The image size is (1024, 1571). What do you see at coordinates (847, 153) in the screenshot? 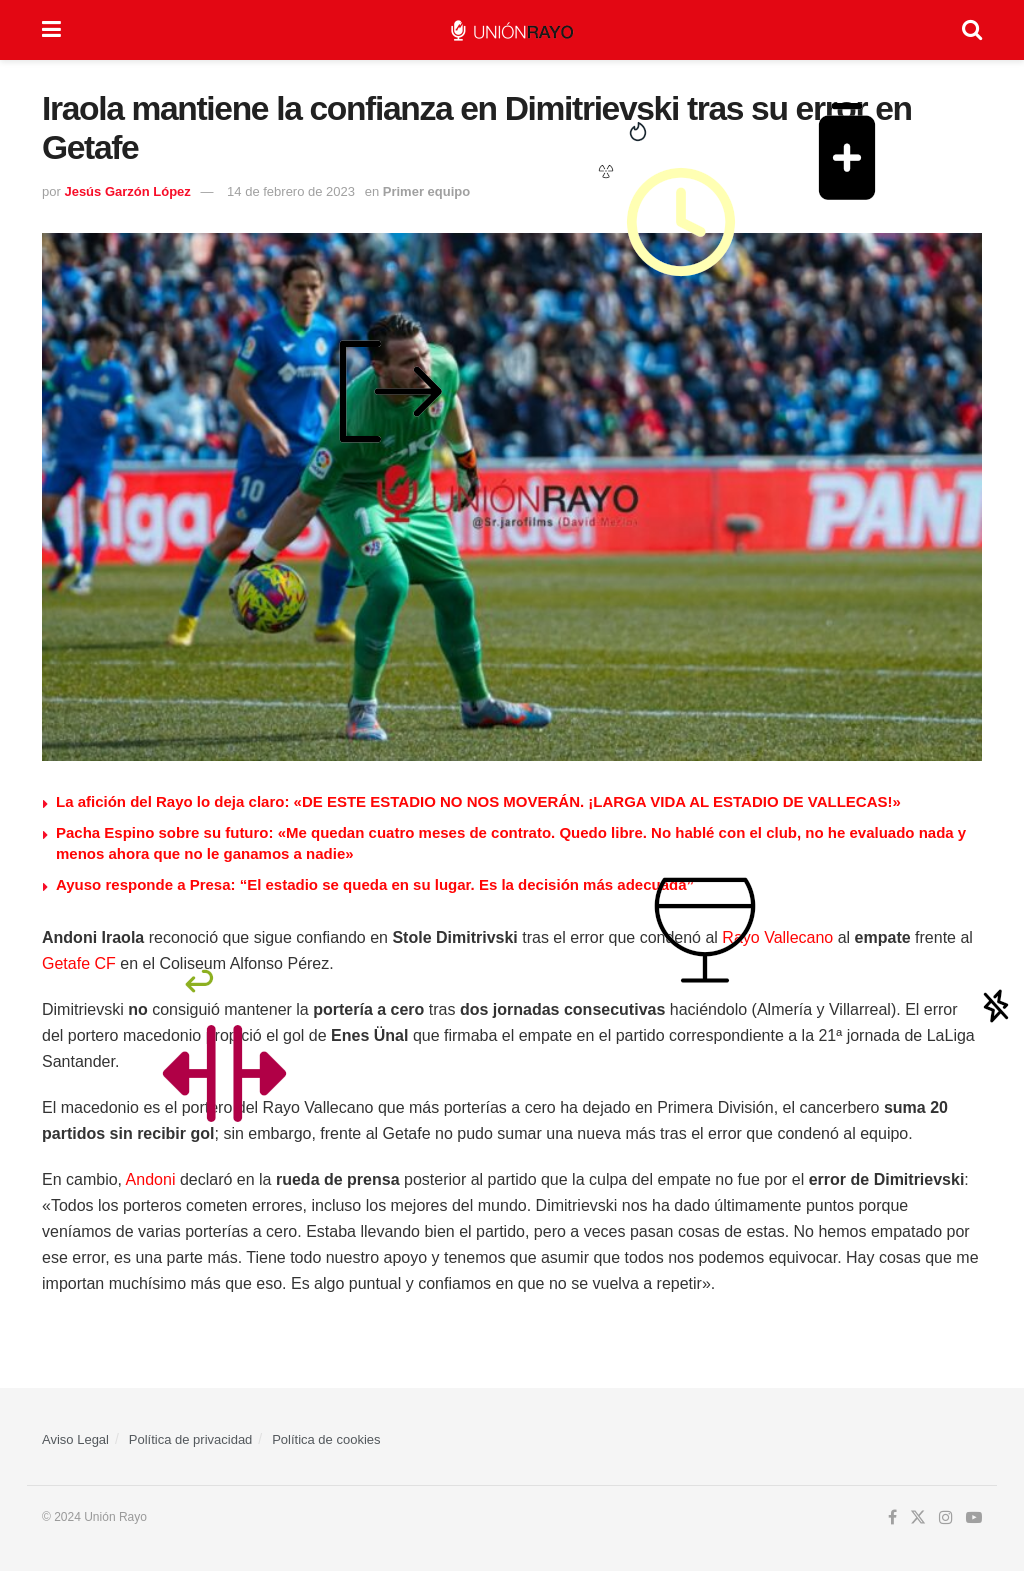
I see `add or extend battery life` at bounding box center [847, 153].